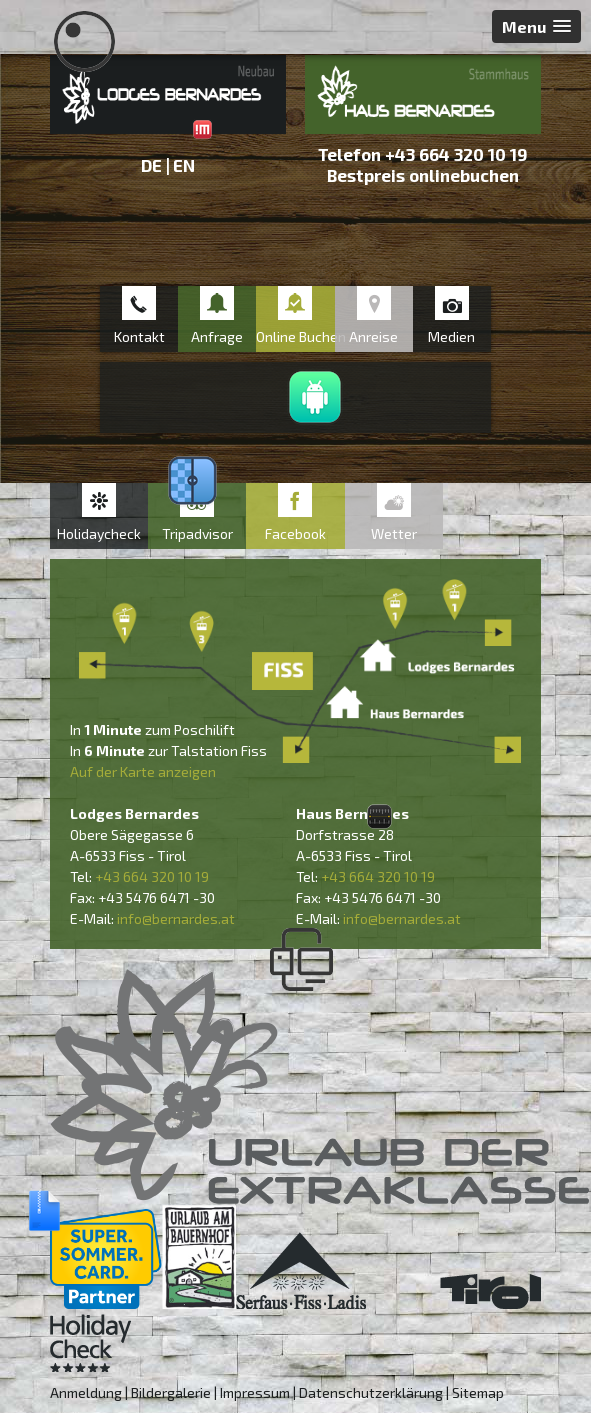  What do you see at coordinates (192, 480) in the screenshot?
I see `open Upscayl image upscaling app` at bounding box center [192, 480].